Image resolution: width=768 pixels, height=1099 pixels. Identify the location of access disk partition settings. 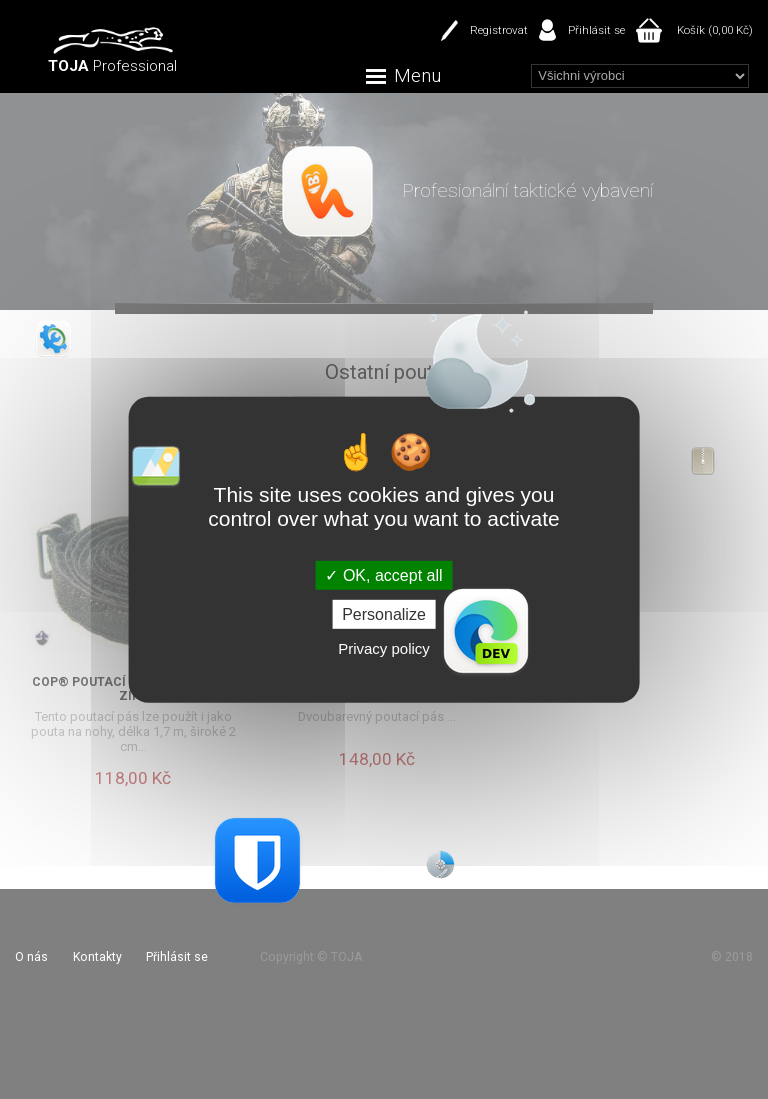
(440, 864).